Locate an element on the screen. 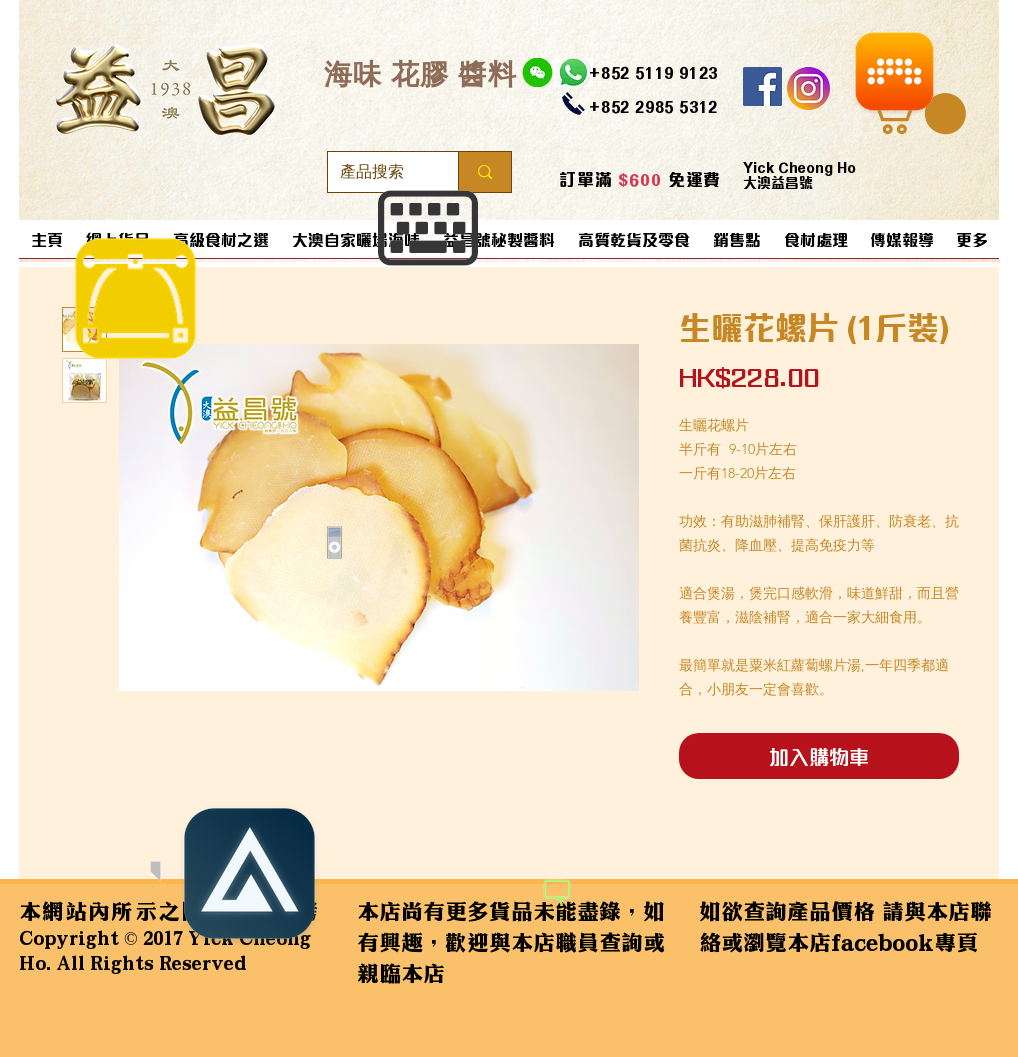 The height and width of the screenshot is (1057, 1018). iPod nano device connected is located at coordinates (334, 542).